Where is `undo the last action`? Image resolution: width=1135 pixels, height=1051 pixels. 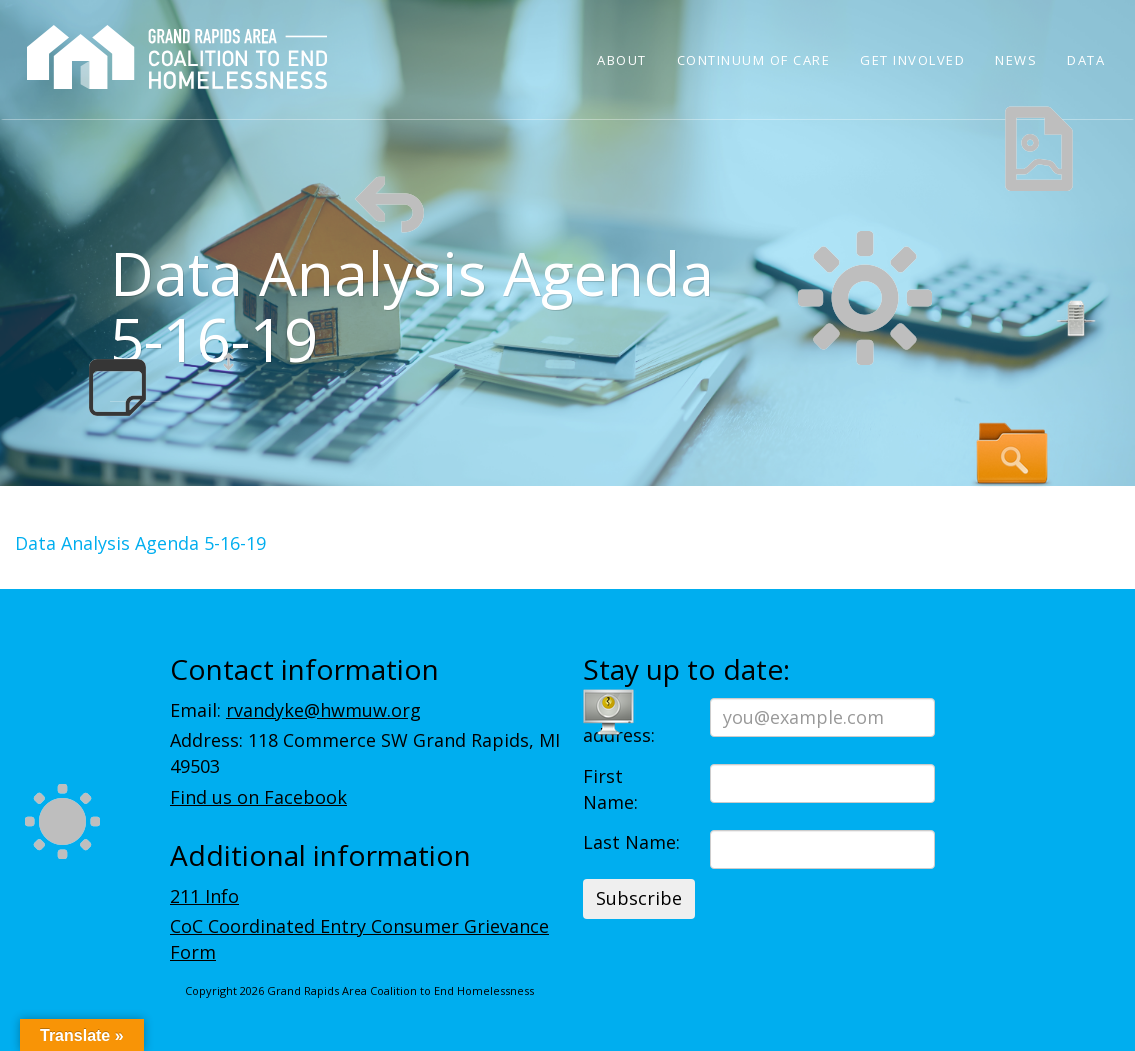 undo the last action is located at coordinates (390, 204).